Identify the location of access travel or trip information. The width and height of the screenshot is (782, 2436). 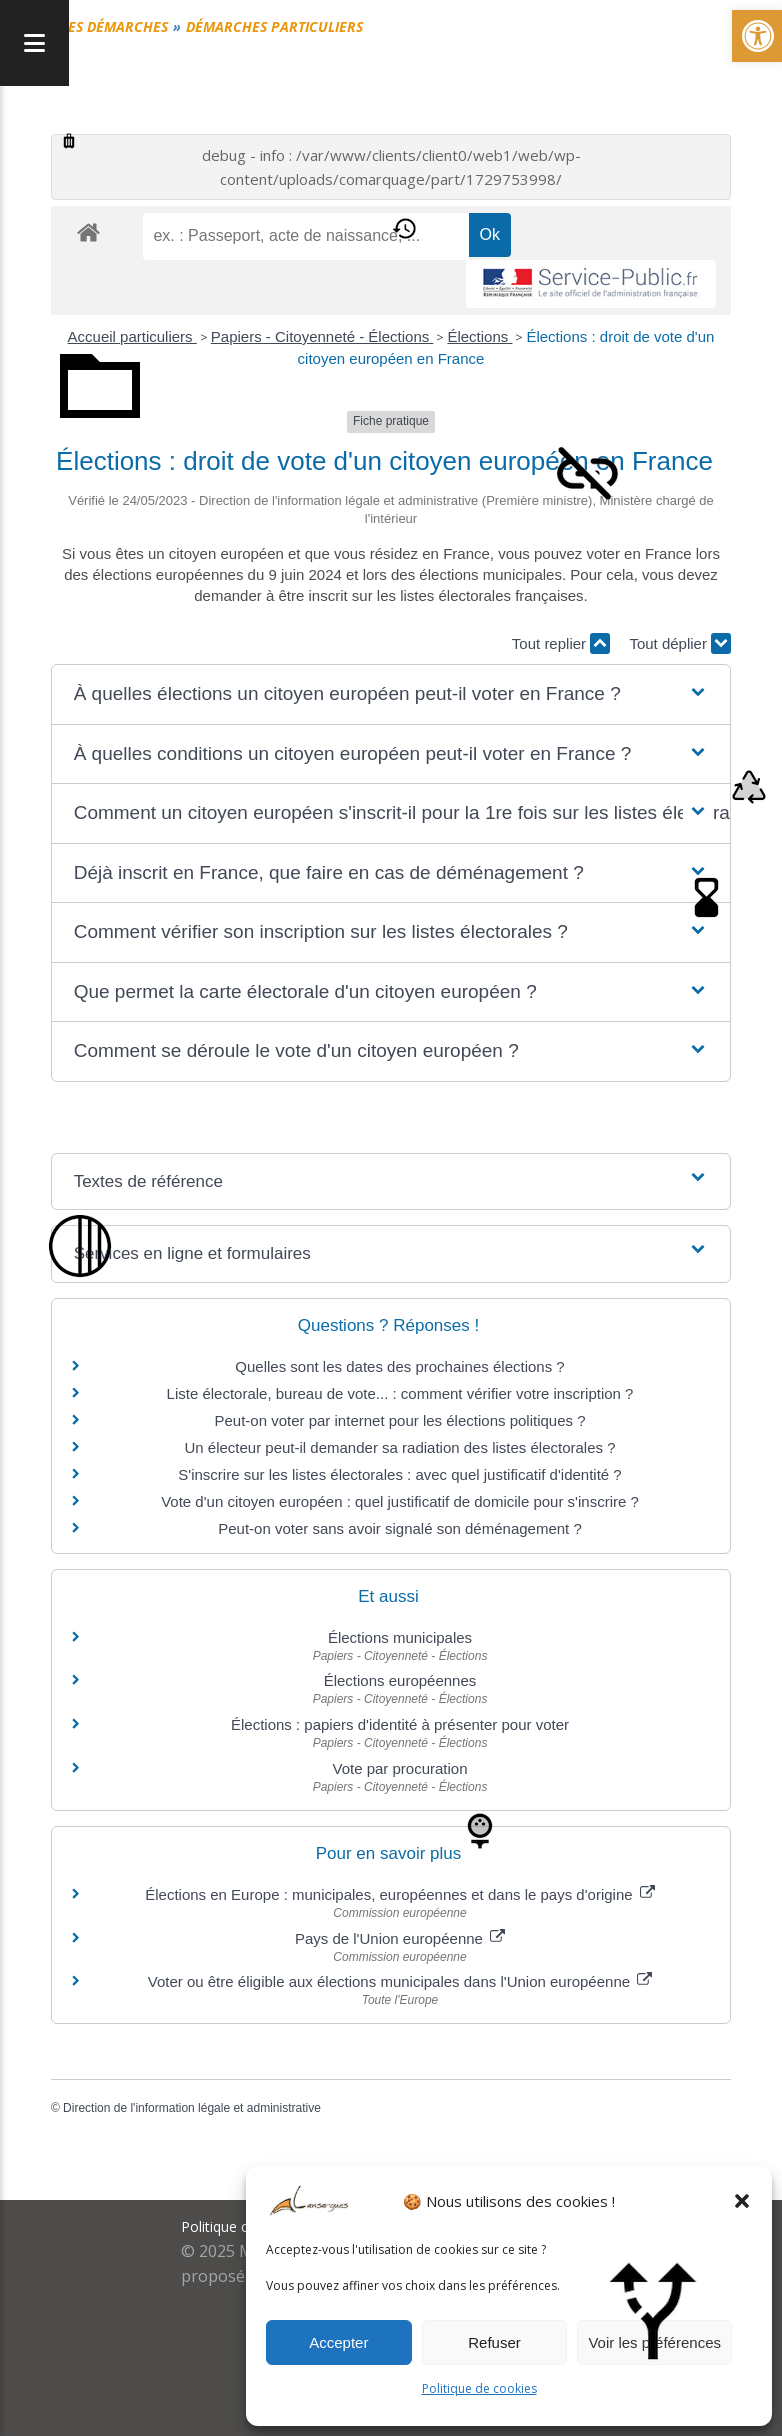
(69, 141).